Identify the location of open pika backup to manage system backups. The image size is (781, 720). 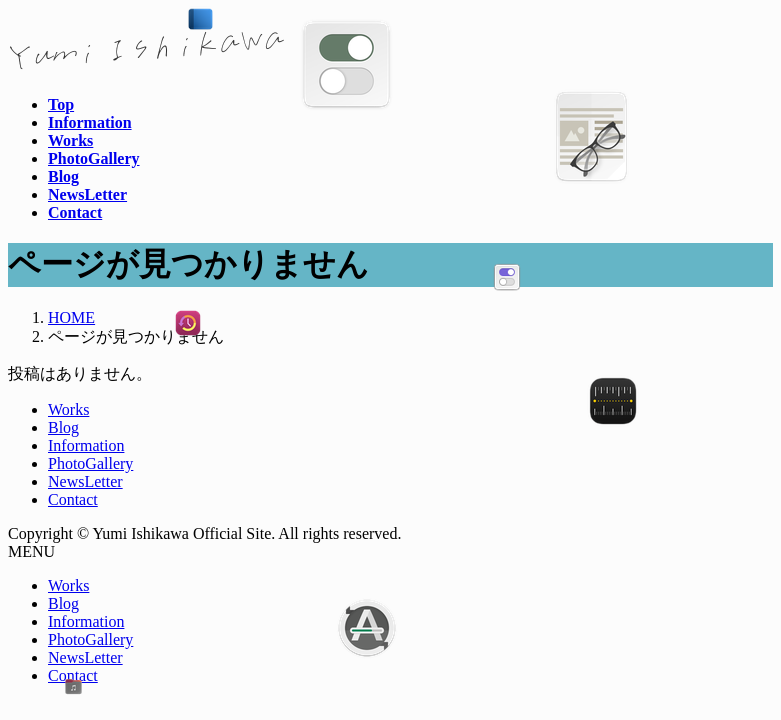
(188, 323).